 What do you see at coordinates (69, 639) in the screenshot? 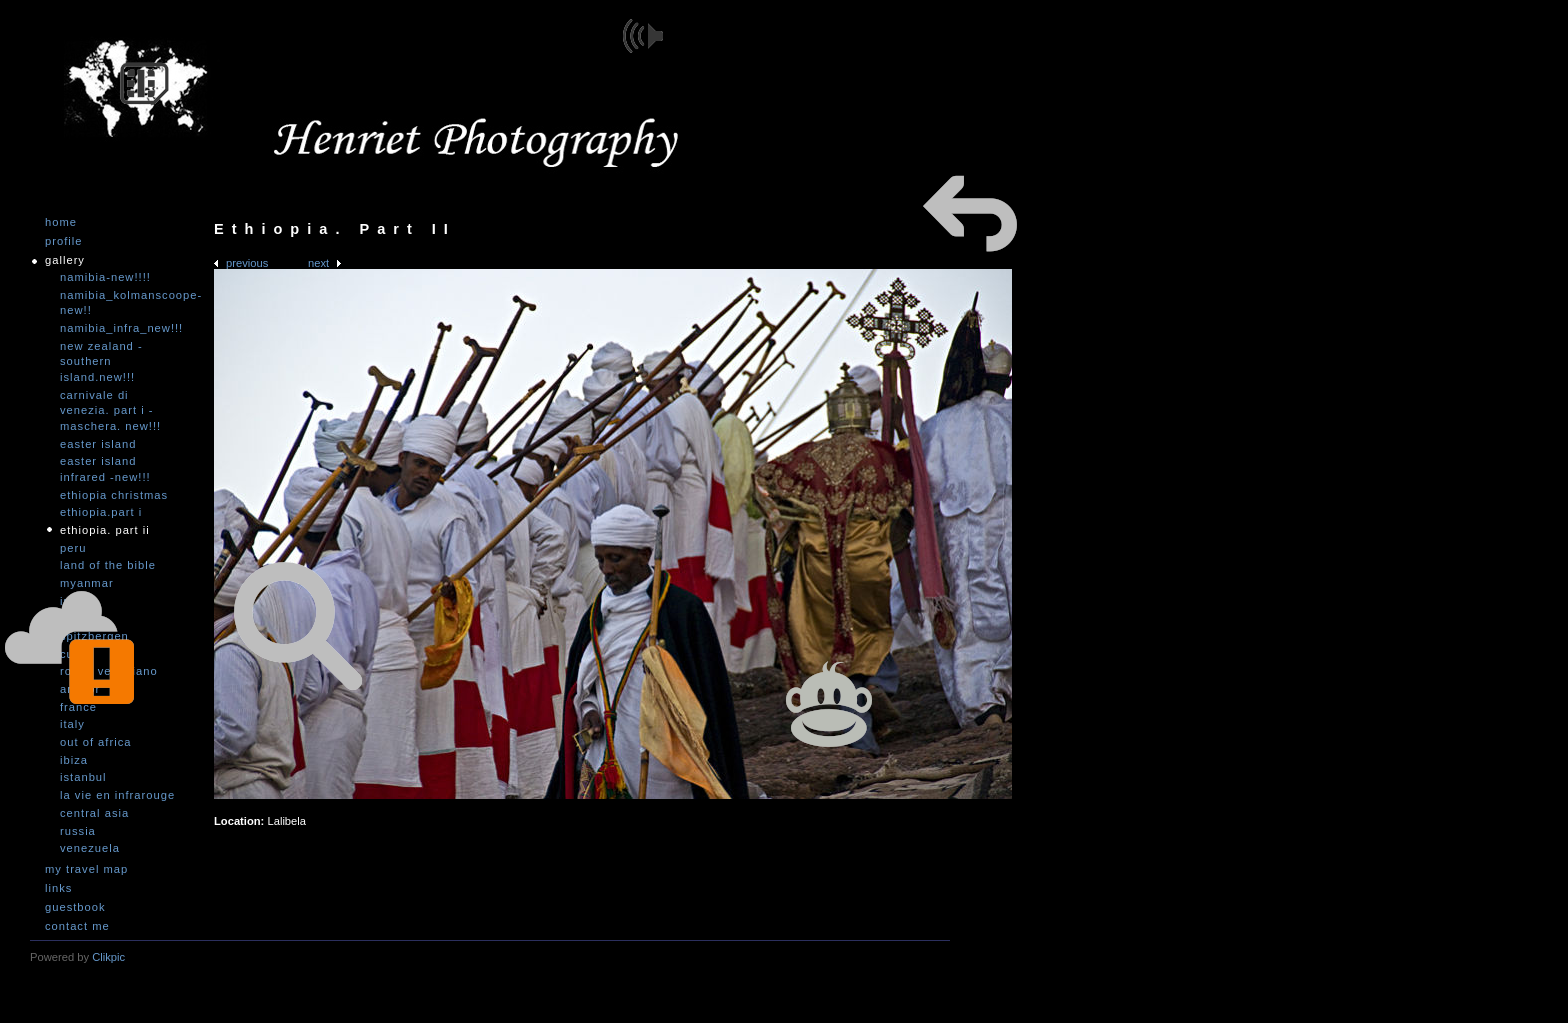
I see `indicates a severe weather alert or warning` at bounding box center [69, 639].